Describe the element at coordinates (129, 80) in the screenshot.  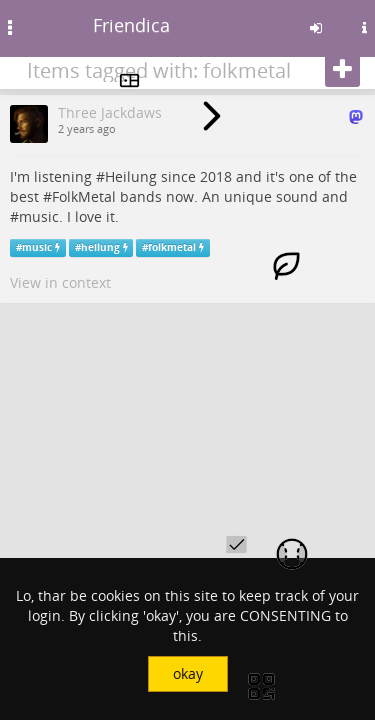
I see `view nearby bento or lunch spots` at that location.